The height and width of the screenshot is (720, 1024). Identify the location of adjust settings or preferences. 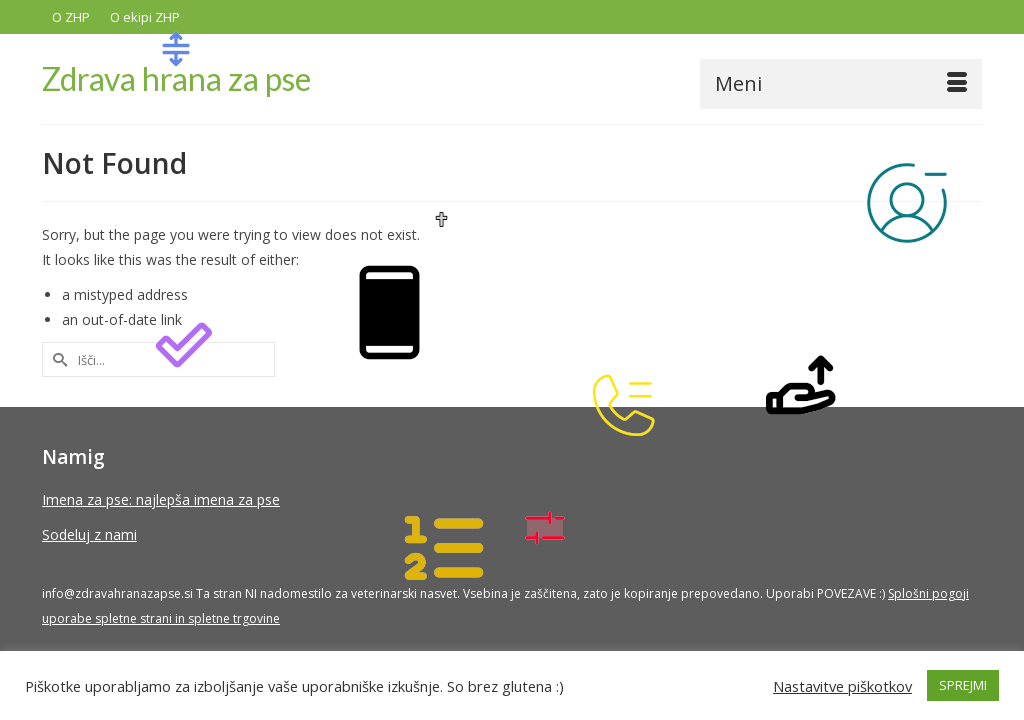
(545, 528).